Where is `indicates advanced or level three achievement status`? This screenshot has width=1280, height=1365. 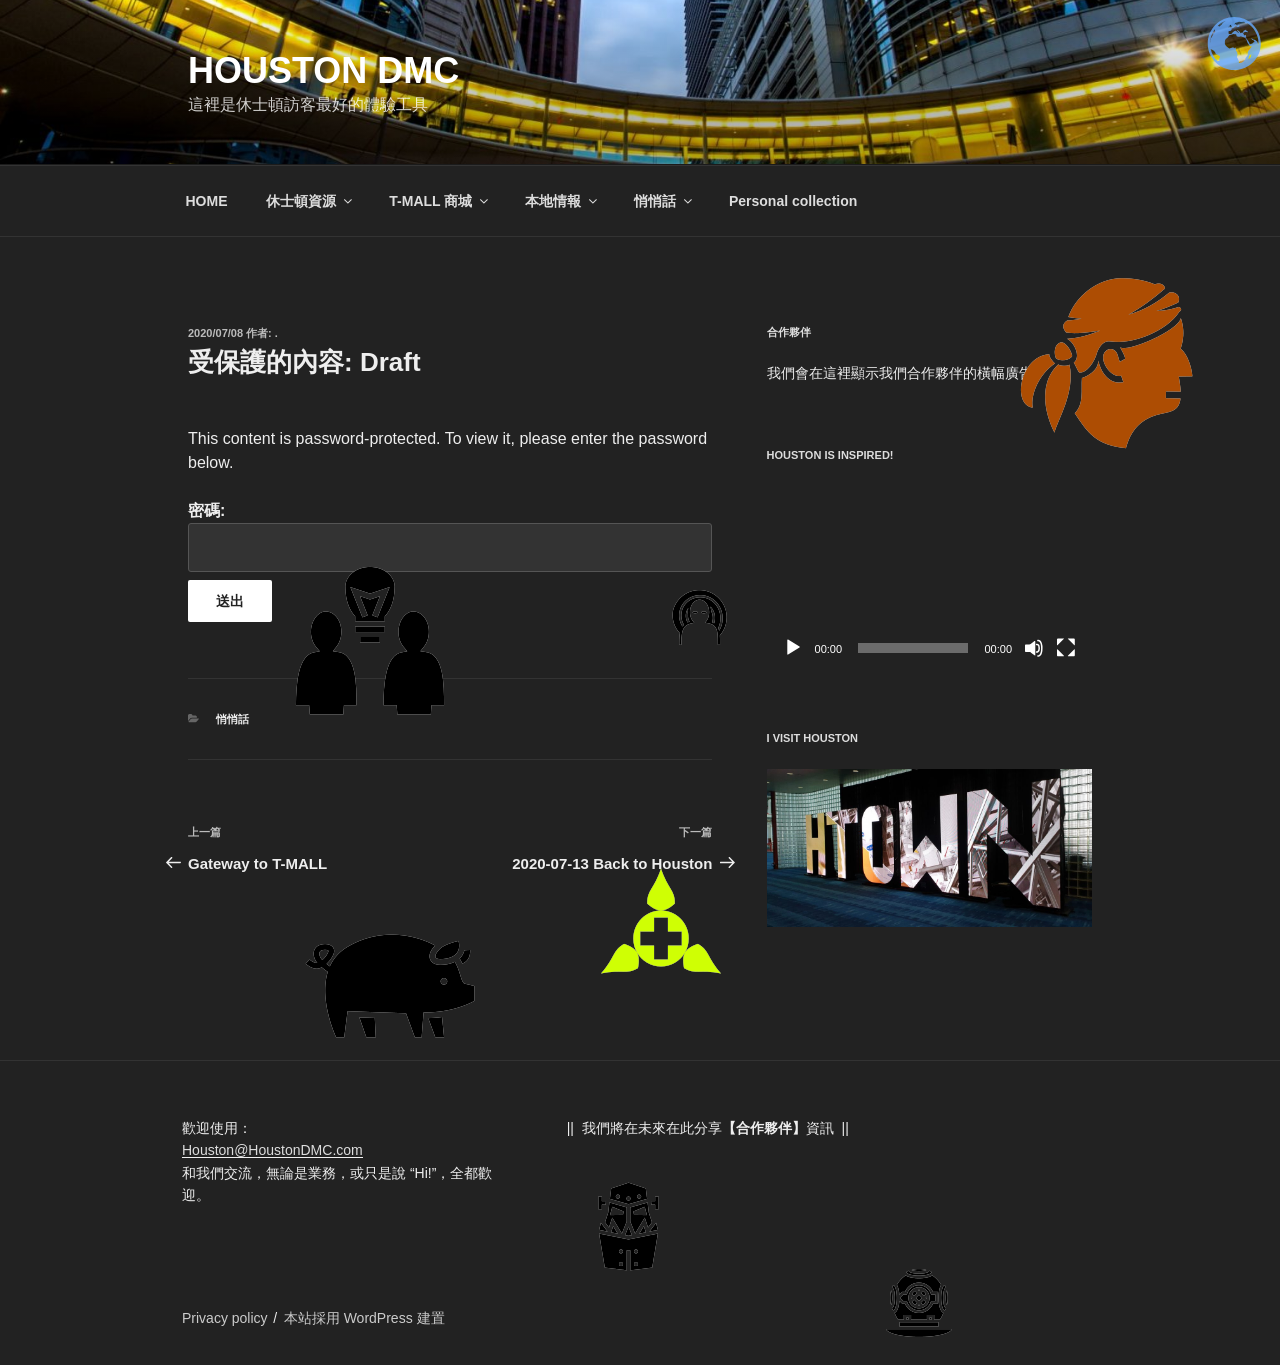
indicates advanced or level three achievement status is located at coordinates (661, 921).